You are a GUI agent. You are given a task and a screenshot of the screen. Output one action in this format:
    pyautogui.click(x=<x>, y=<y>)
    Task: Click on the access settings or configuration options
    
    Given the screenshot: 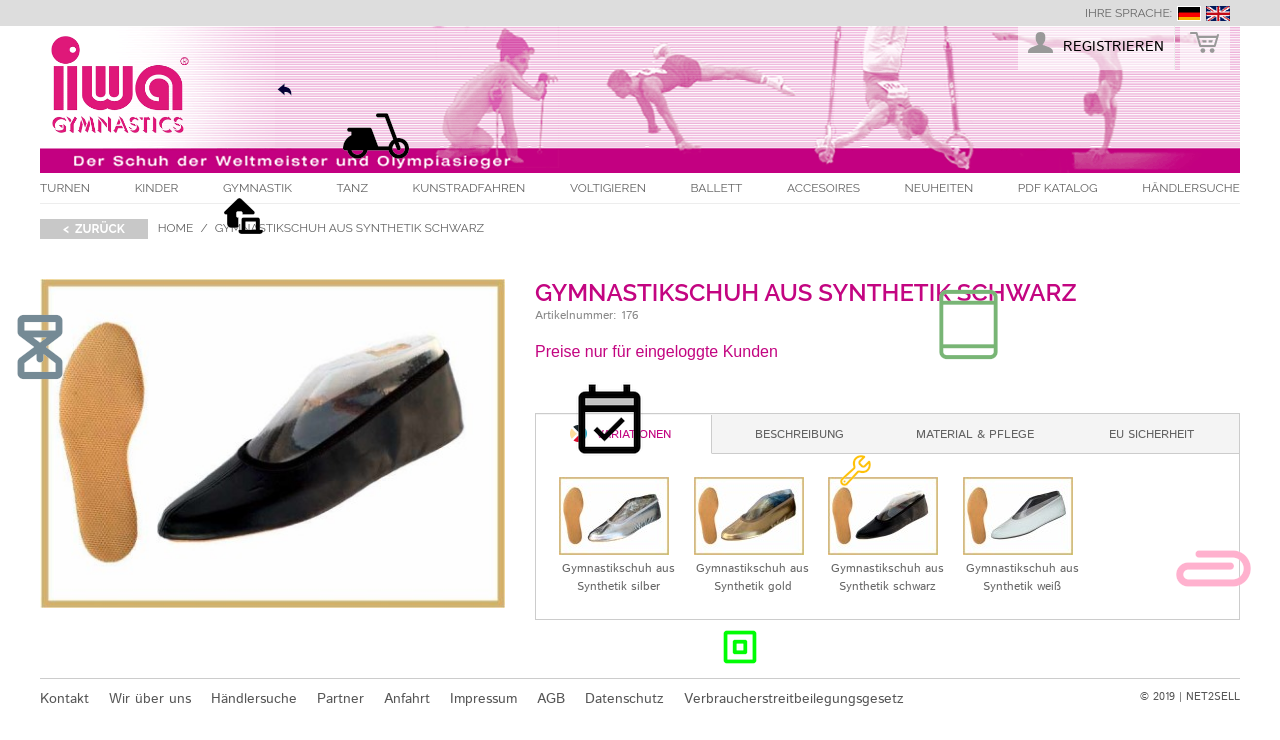 What is the action you would take?
    pyautogui.click(x=855, y=470)
    